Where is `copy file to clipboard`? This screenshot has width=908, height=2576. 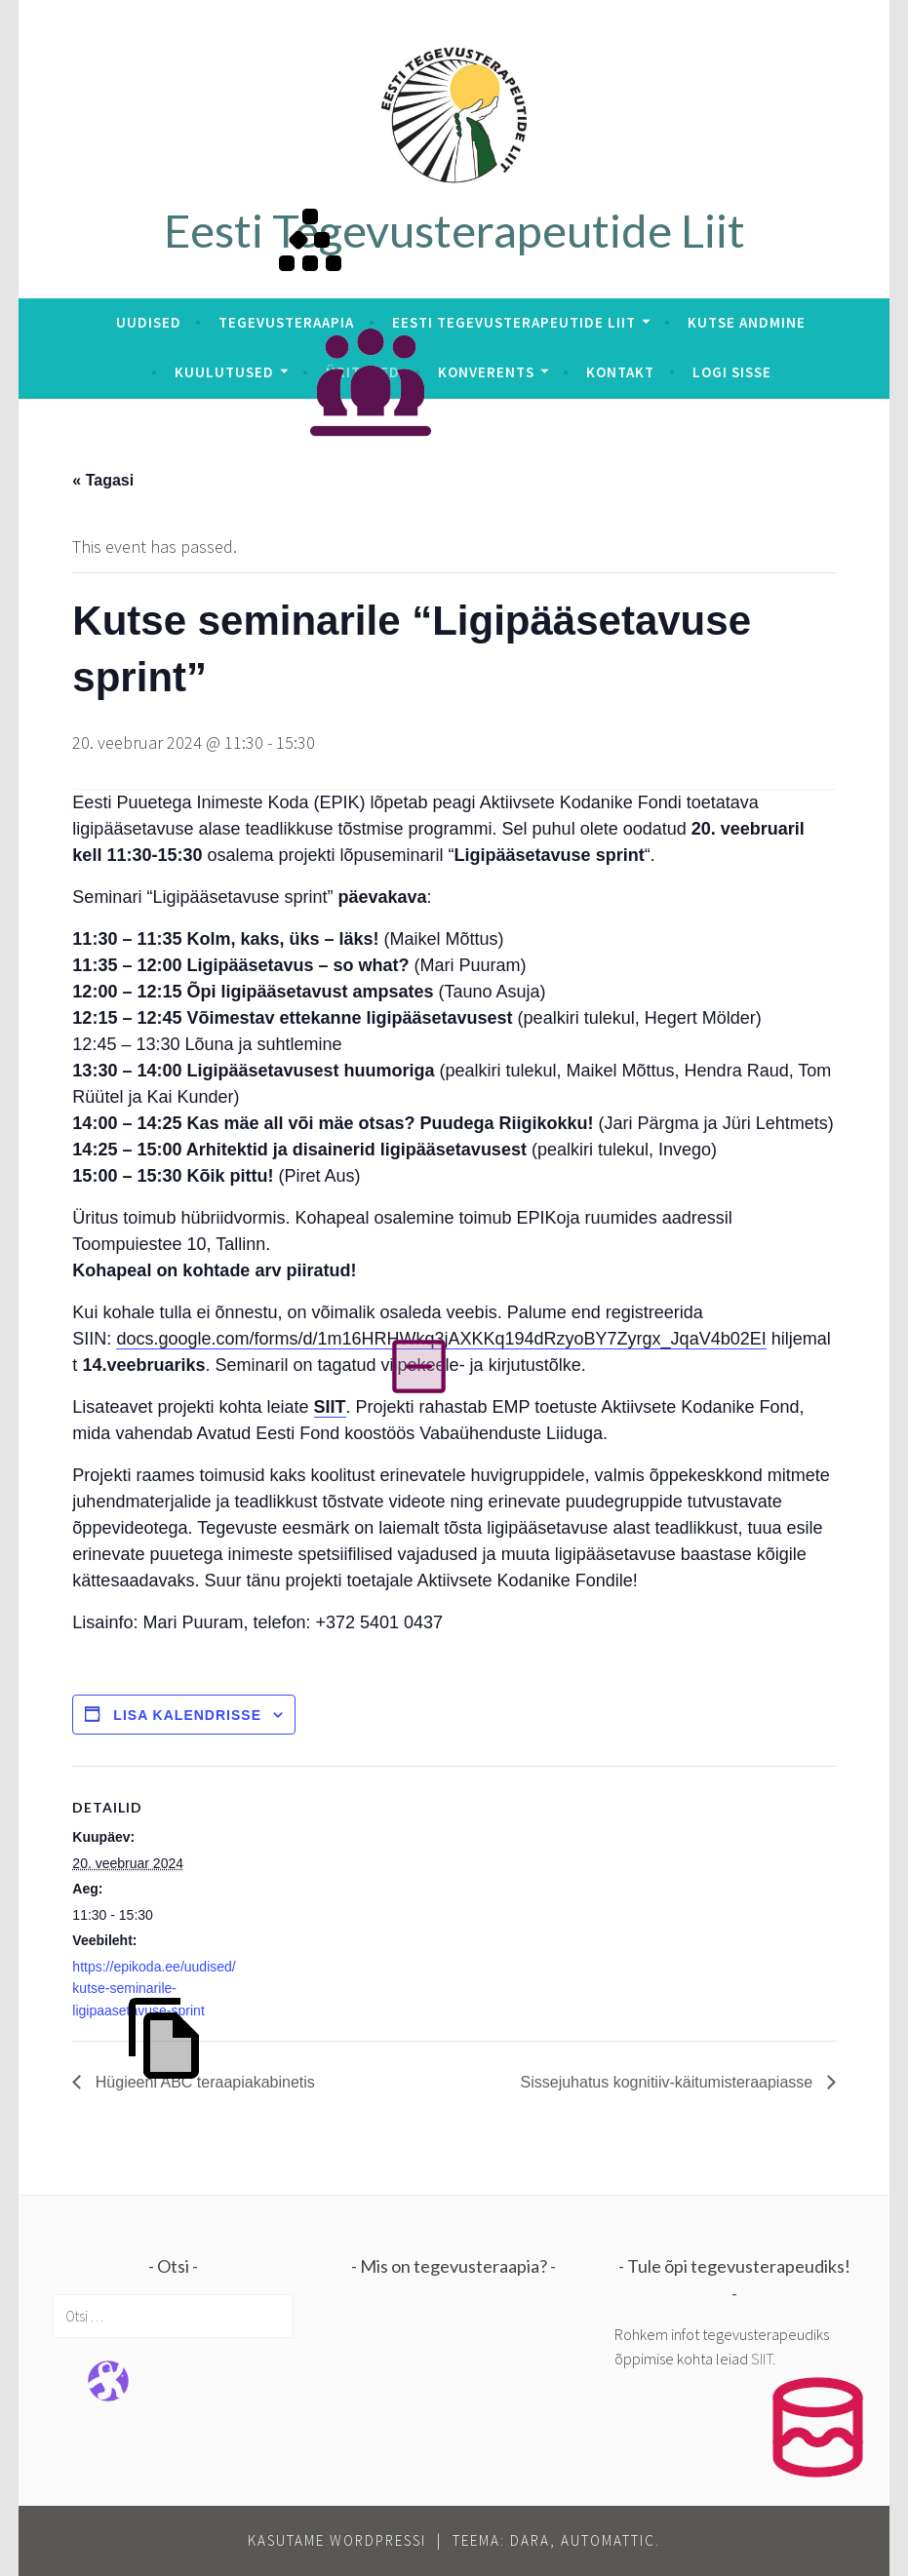
copy file to clipboard is located at coordinates (165, 2038).